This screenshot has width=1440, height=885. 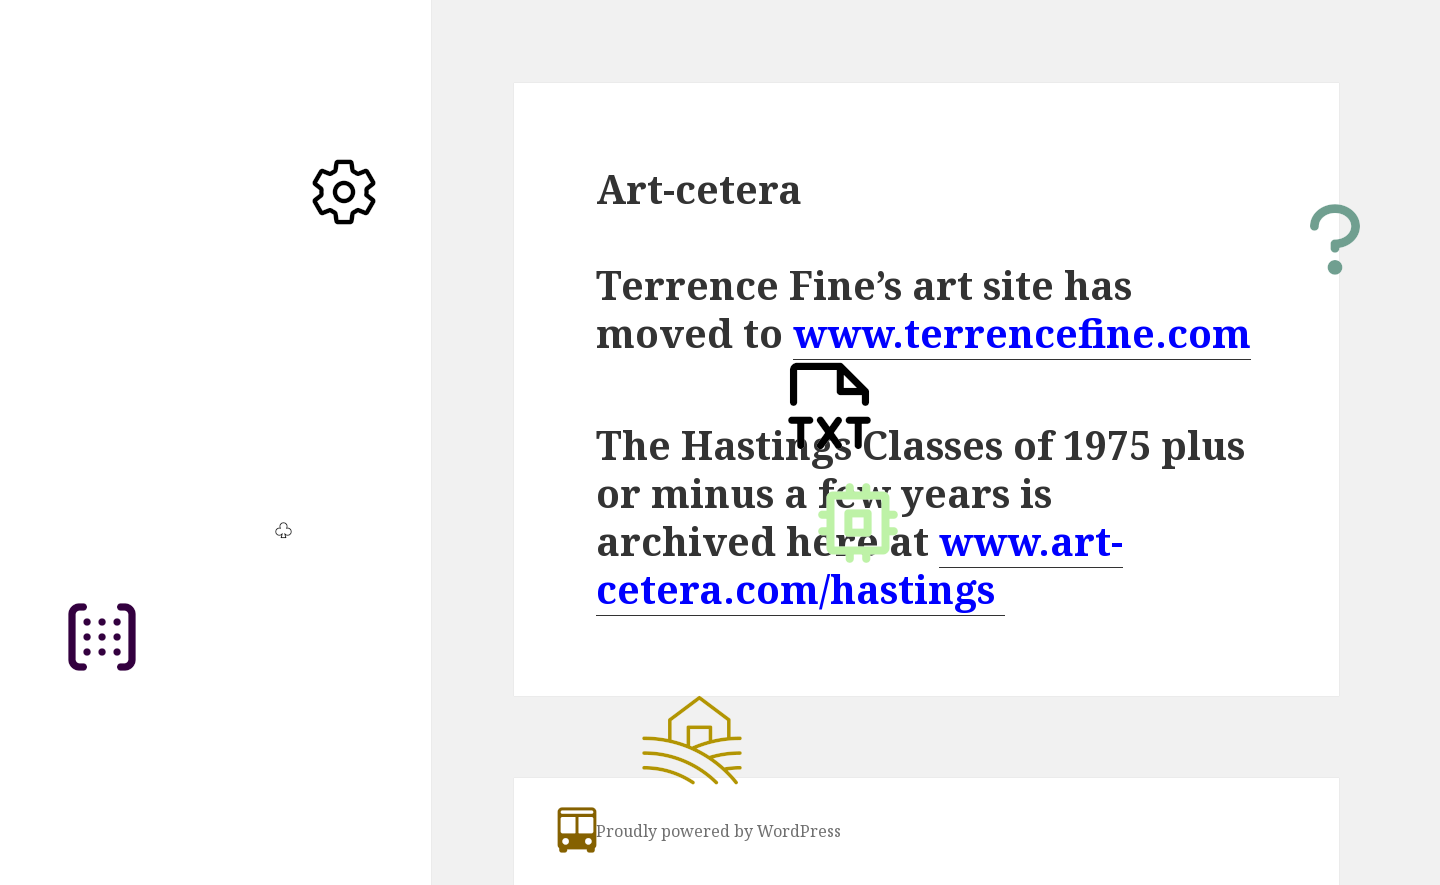 I want to click on view bus routes or schedules, so click(x=577, y=830).